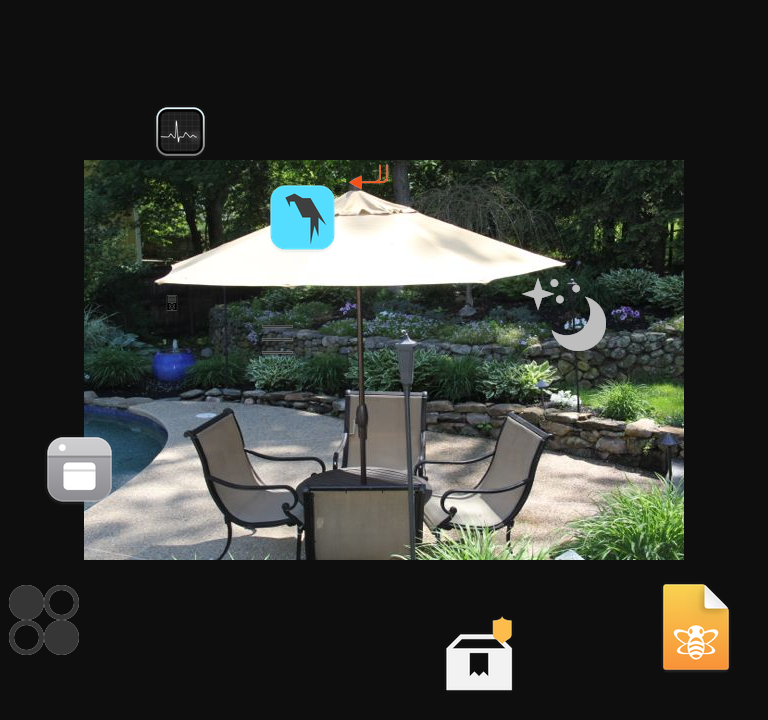 This screenshot has height=720, width=768. I want to click on launch the reversi board game app, so click(44, 620).